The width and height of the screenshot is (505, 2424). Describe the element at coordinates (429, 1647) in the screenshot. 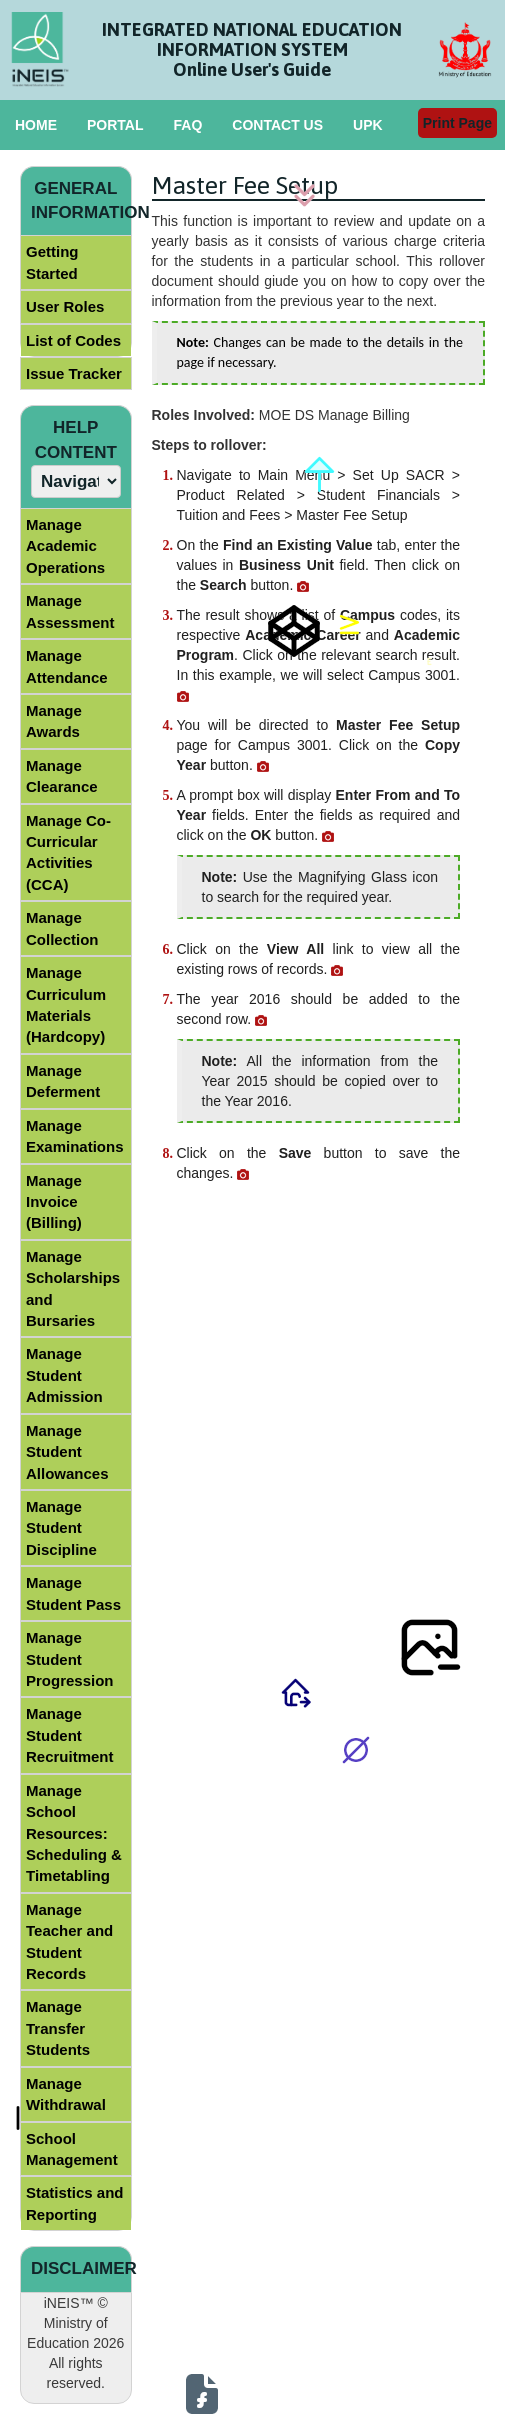

I see `remove a photo from your collection` at that location.